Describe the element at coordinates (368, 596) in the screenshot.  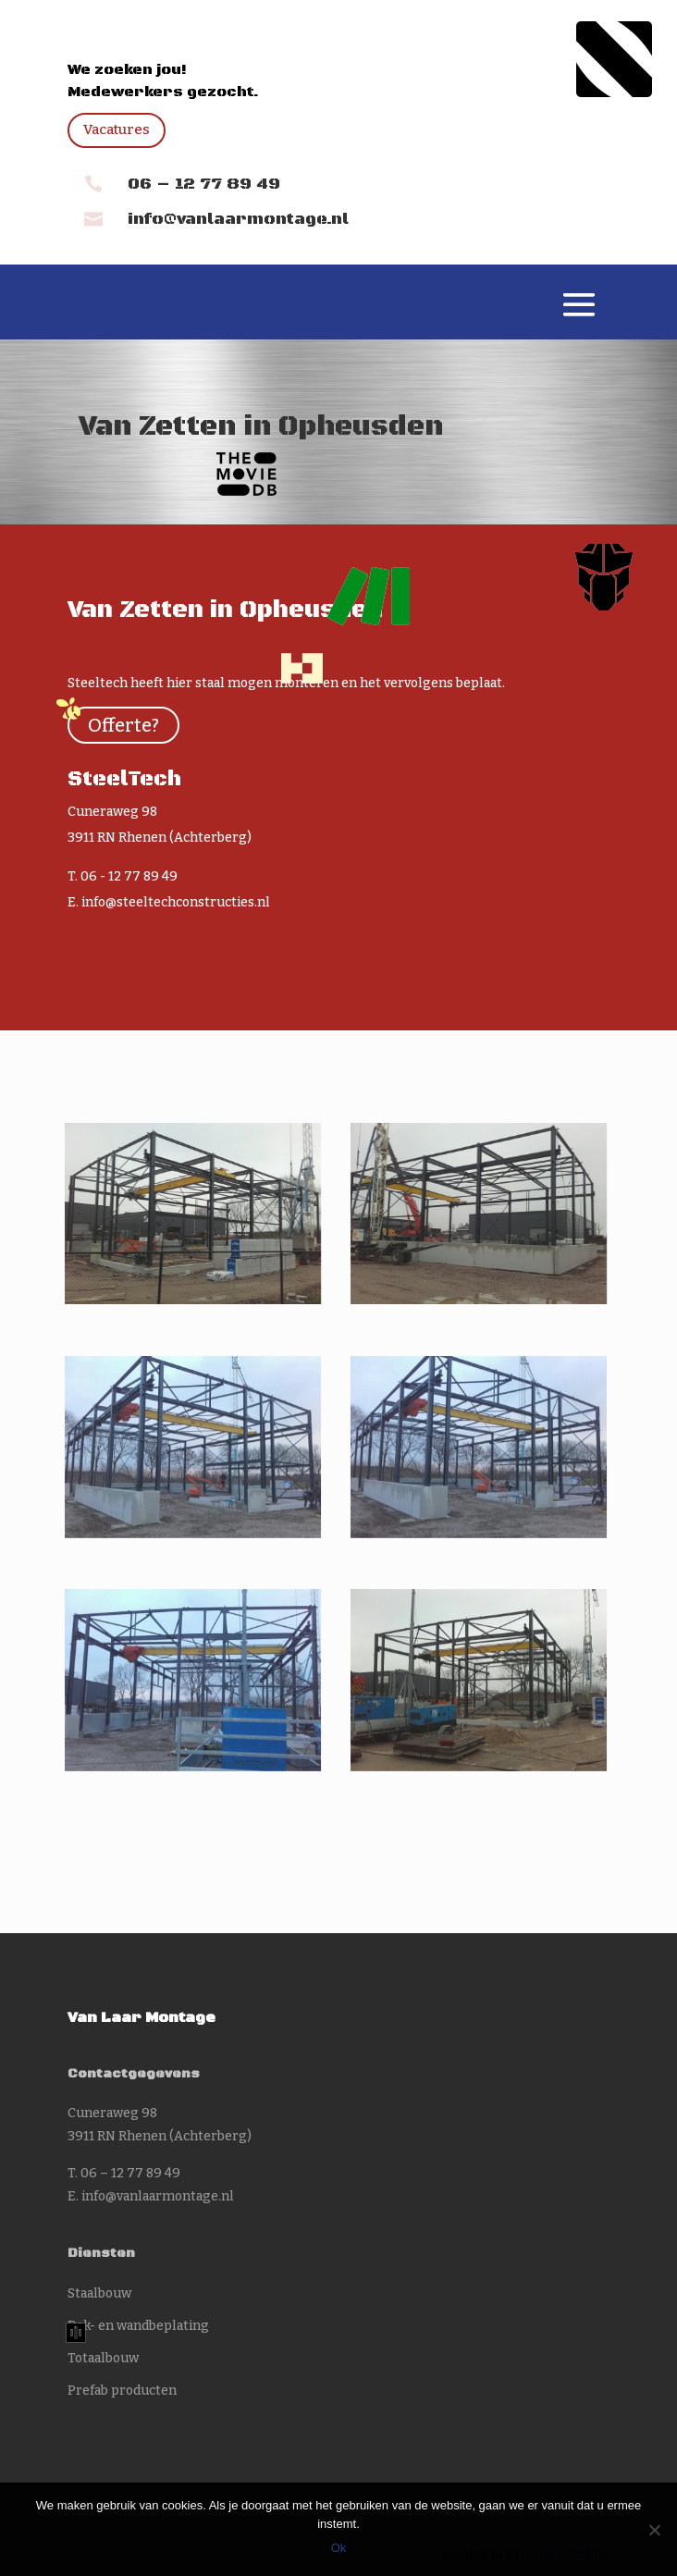
I see `Make automation platform logo` at that location.